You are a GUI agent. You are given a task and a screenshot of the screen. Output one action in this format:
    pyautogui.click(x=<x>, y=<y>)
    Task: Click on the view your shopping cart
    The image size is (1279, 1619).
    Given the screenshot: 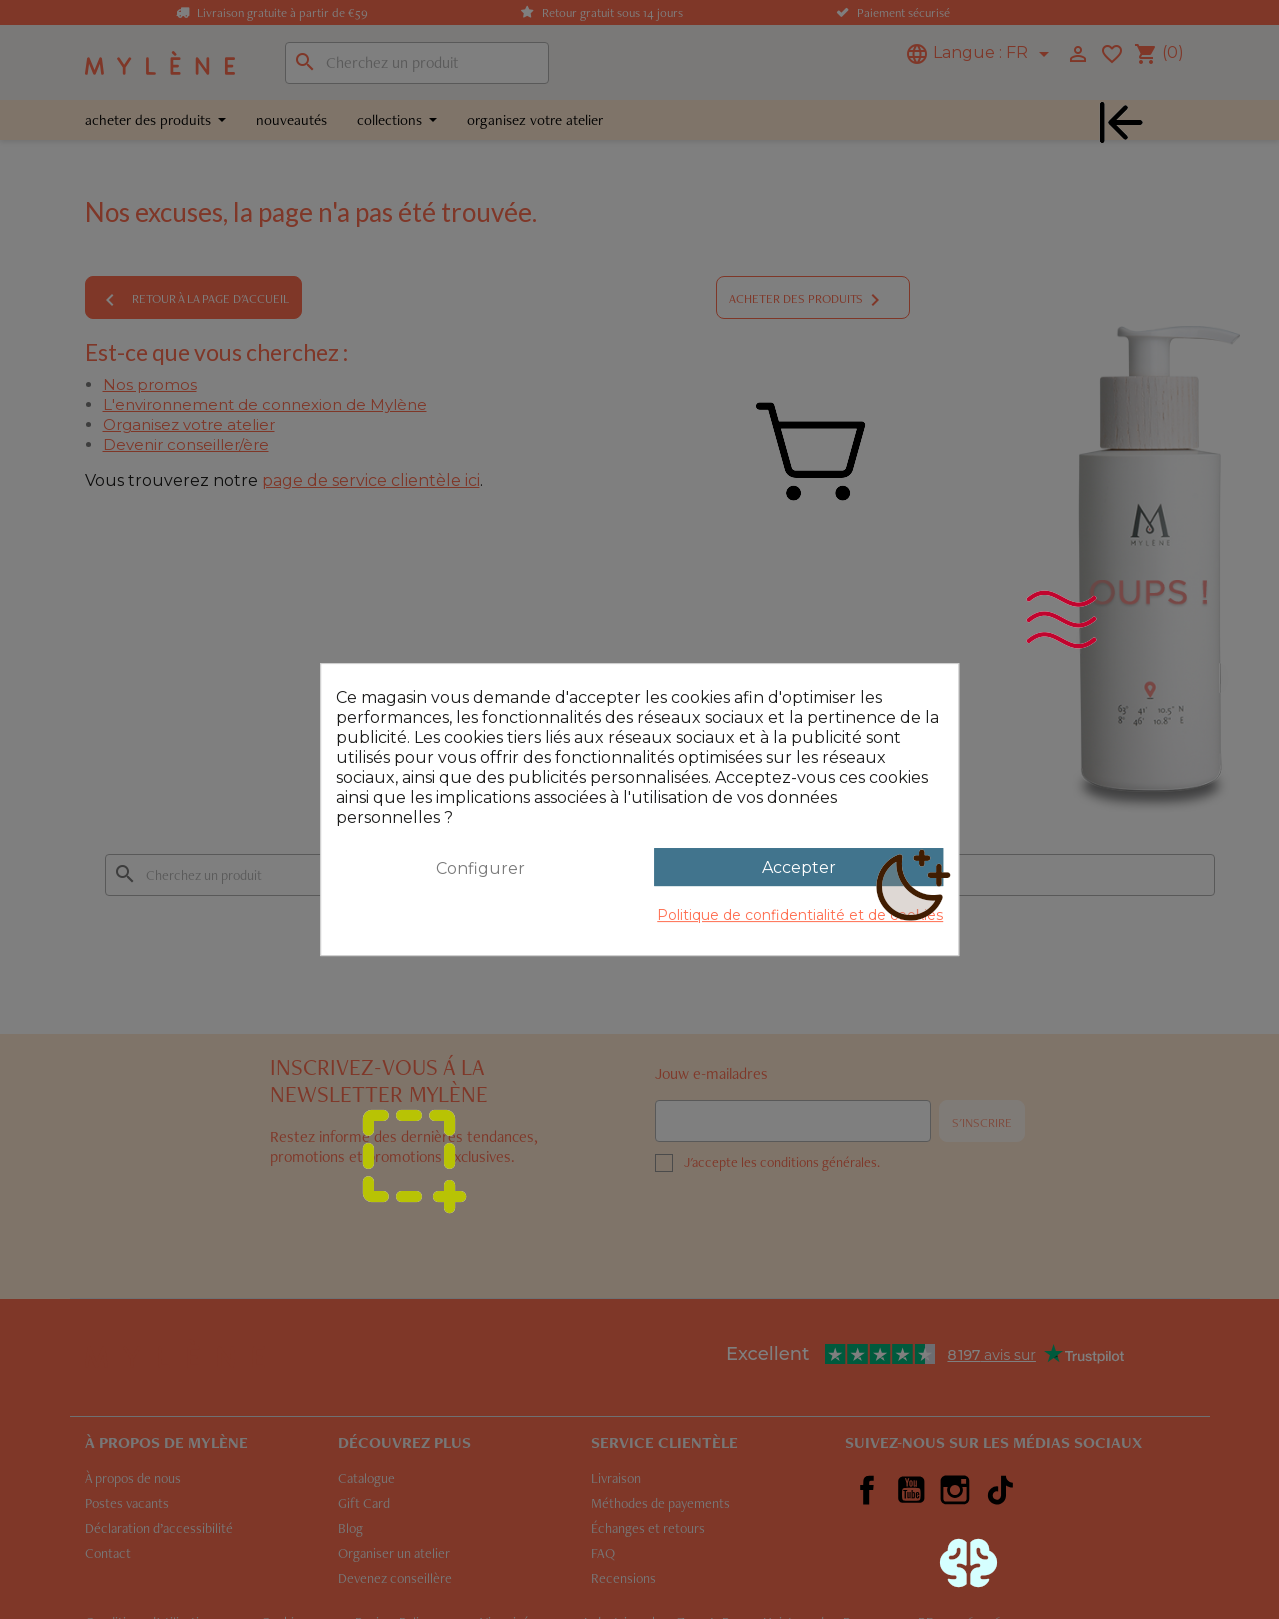 What is the action you would take?
    pyautogui.click(x=812, y=451)
    